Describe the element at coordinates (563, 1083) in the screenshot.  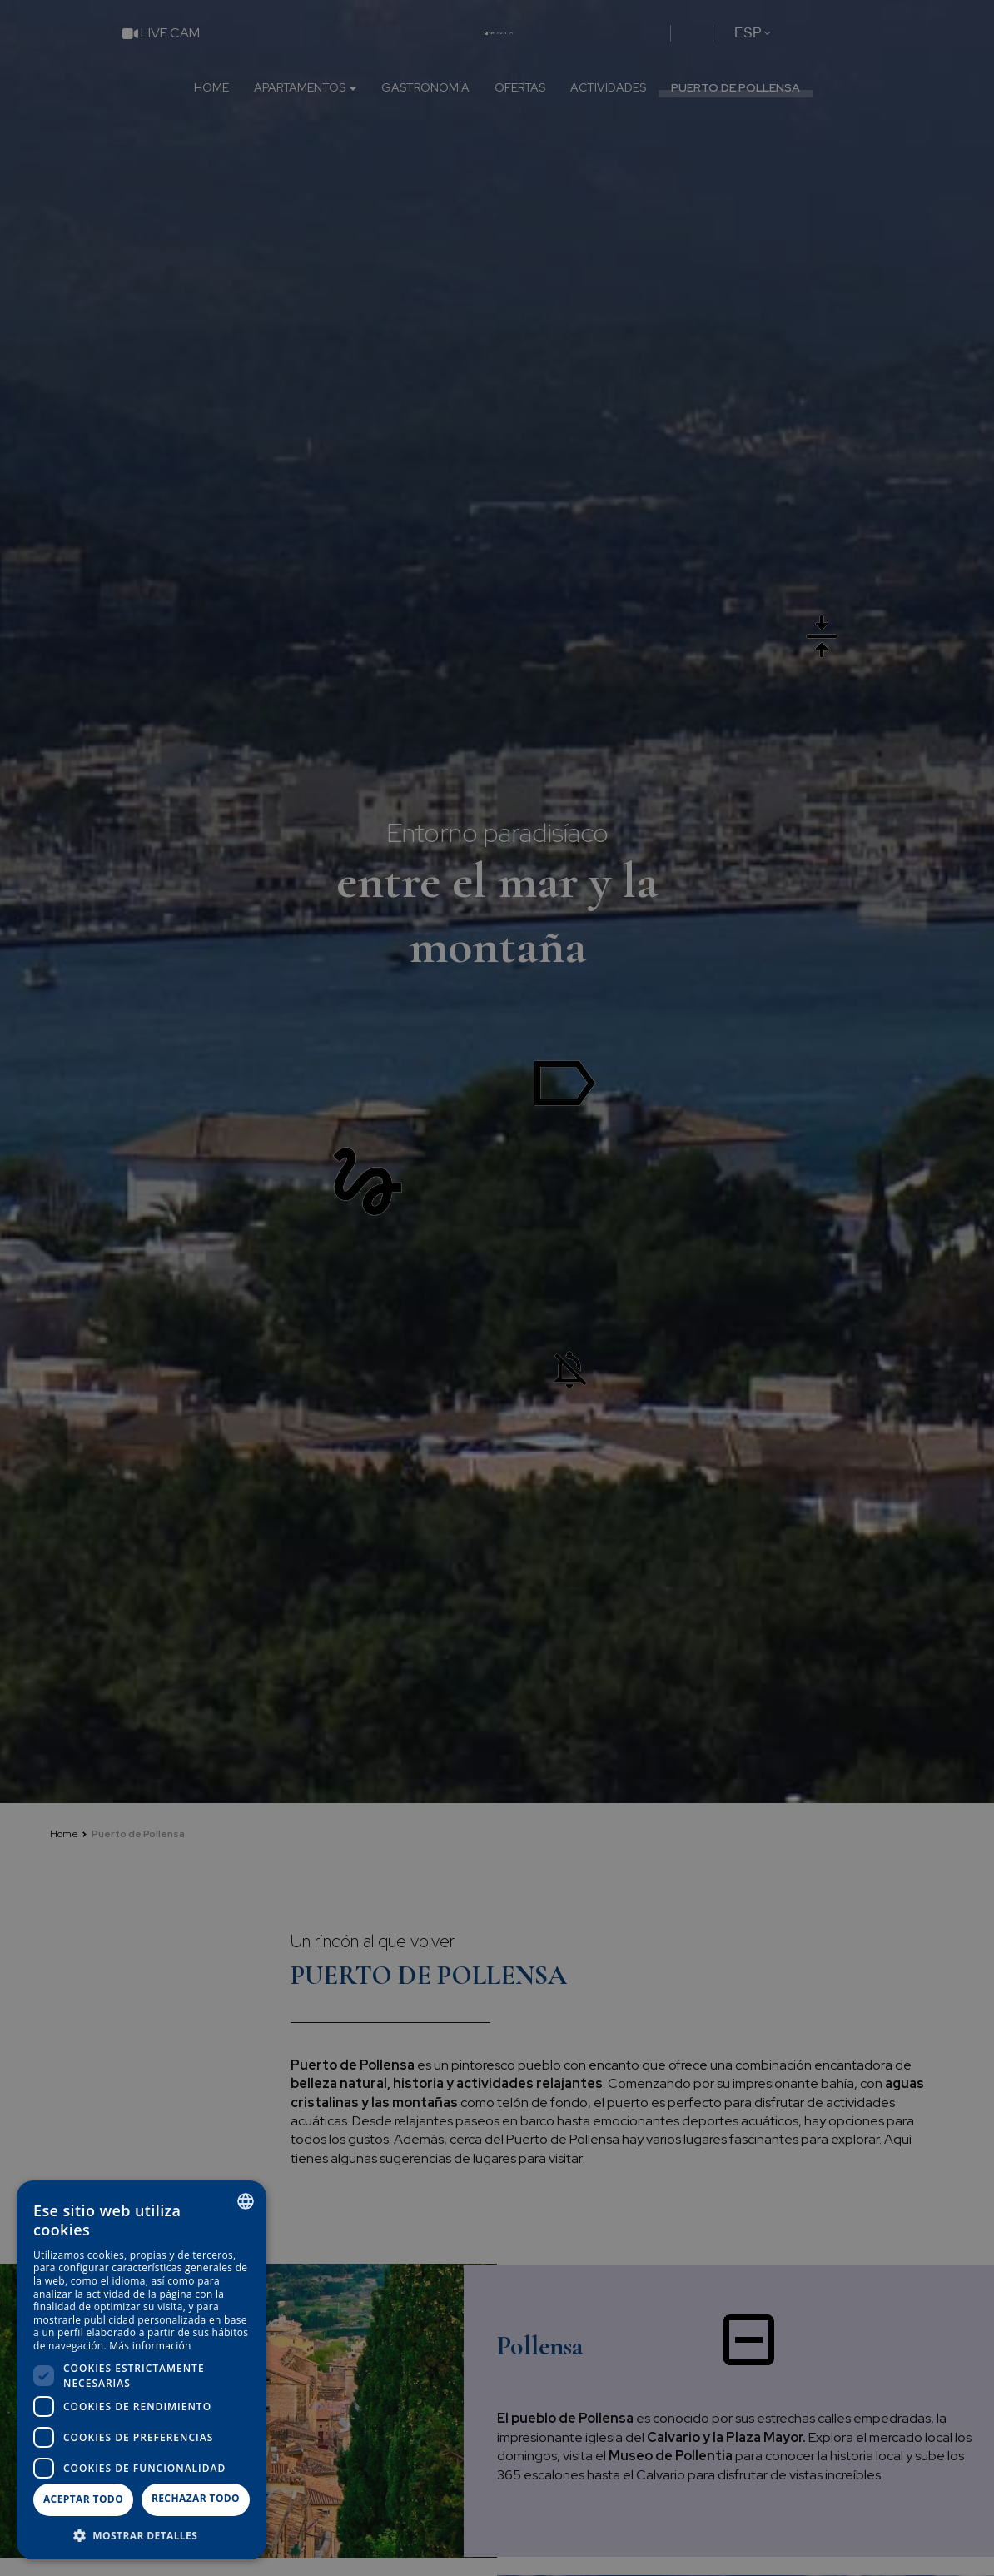
I see `add a label or tag to an item` at that location.